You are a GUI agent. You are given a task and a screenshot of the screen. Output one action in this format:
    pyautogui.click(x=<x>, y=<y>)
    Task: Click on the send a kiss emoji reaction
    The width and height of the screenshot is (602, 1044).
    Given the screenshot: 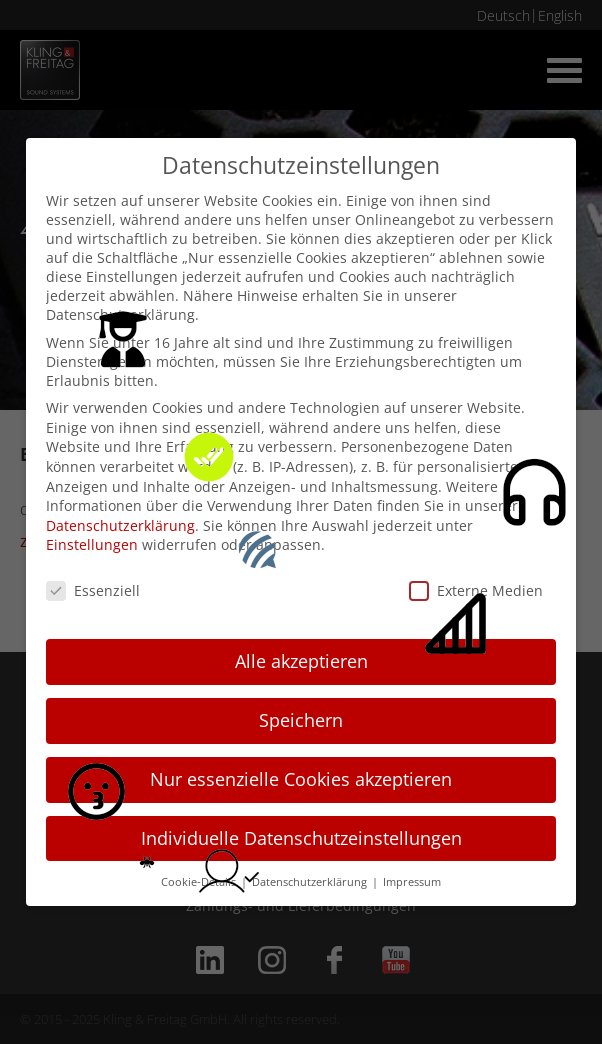 What is the action you would take?
    pyautogui.click(x=96, y=791)
    